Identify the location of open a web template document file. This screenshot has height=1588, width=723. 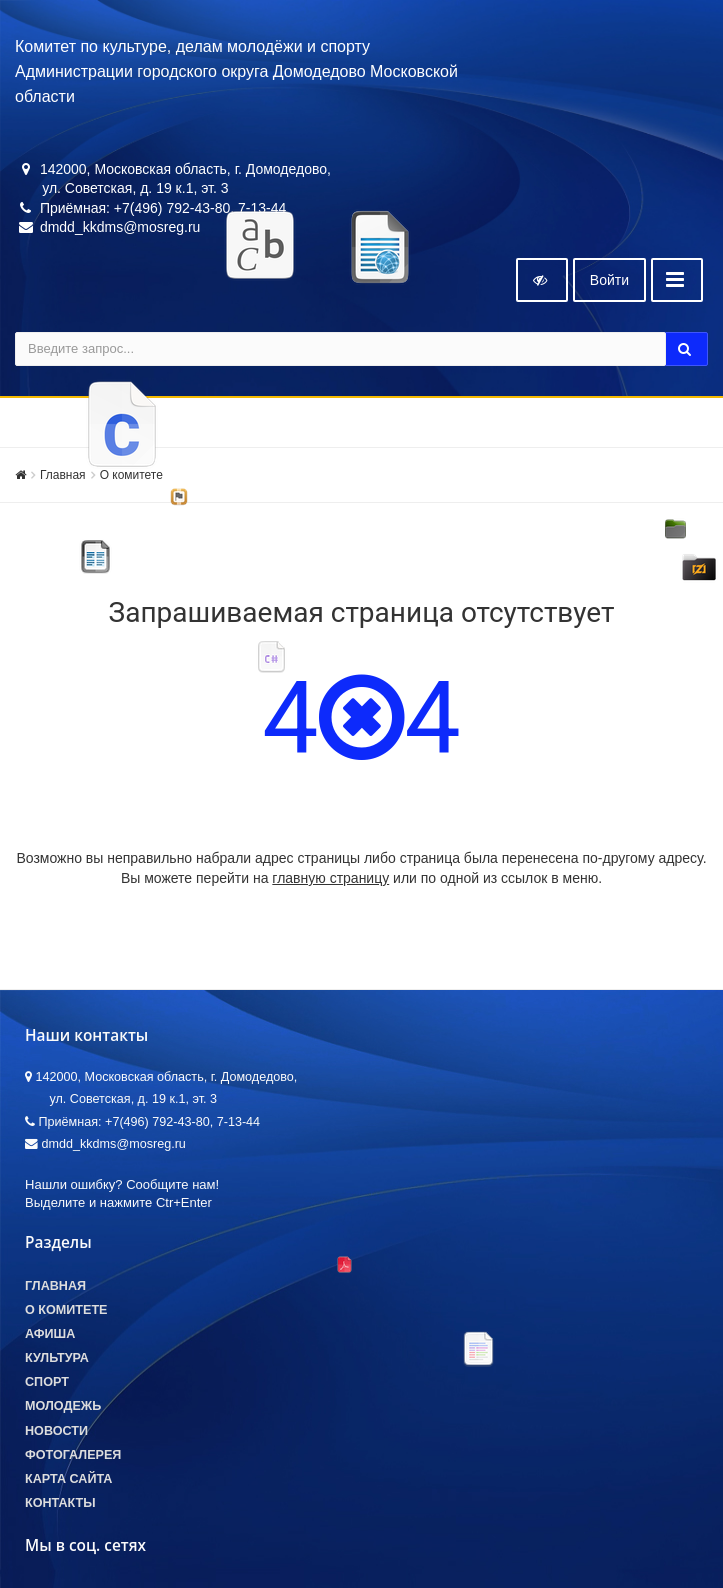
(380, 247).